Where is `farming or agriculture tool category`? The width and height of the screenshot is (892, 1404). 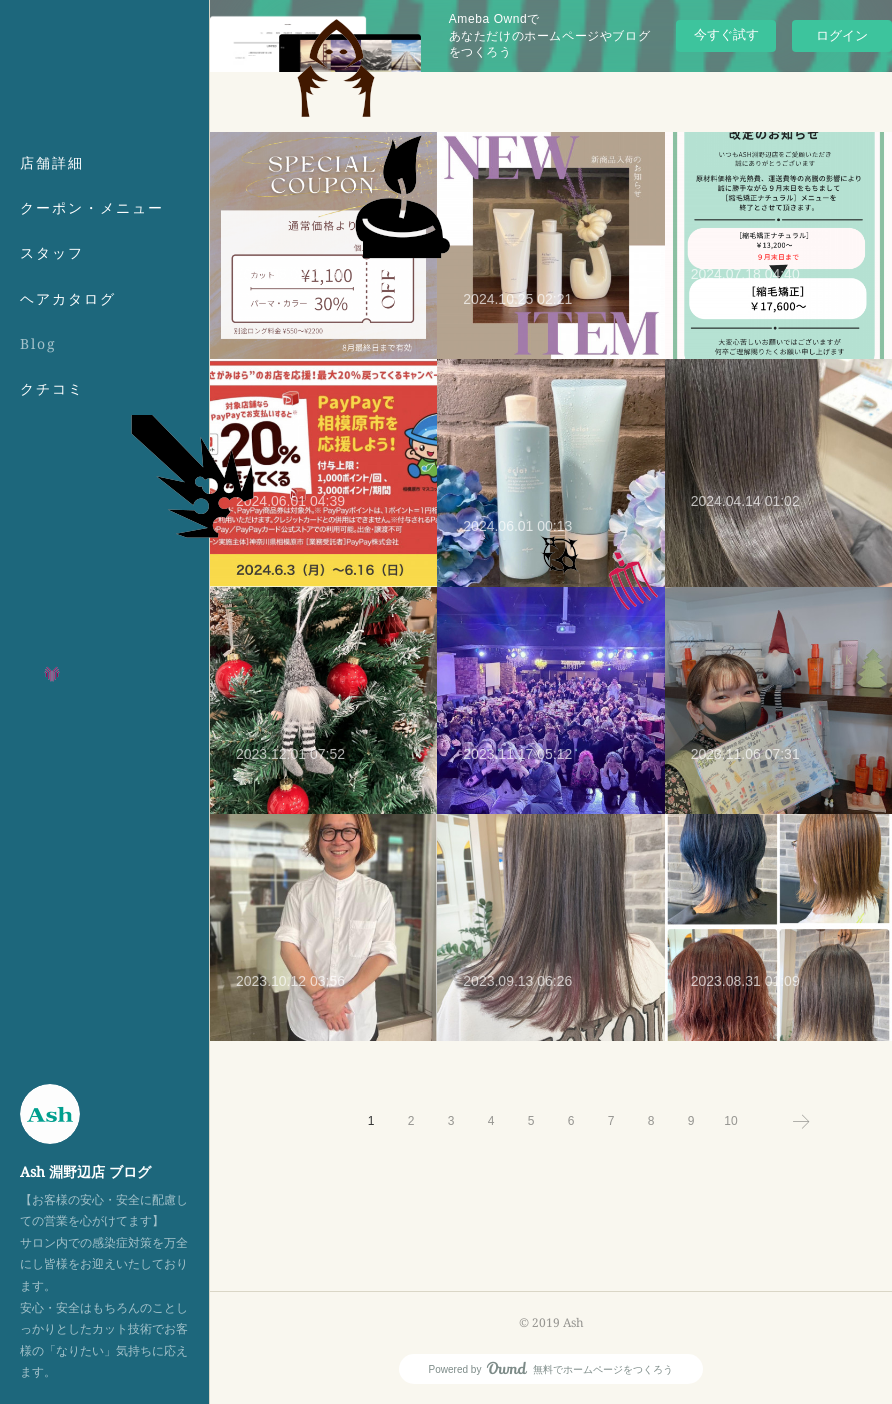
farming or agriculture tool category is located at coordinates (632, 581).